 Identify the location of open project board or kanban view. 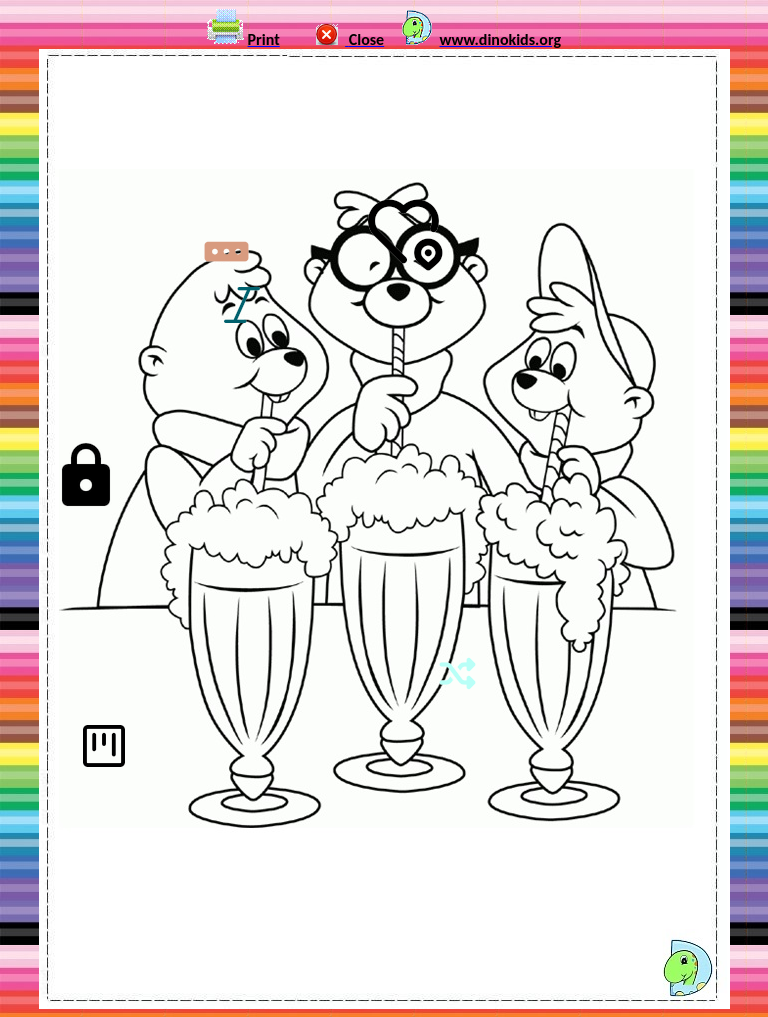
(104, 746).